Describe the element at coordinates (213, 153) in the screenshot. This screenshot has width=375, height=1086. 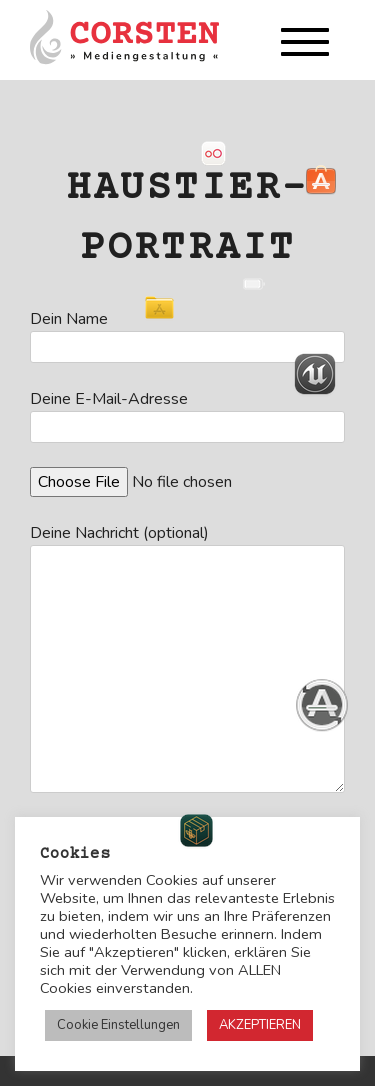
I see `launch genymotion android emulator` at that location.